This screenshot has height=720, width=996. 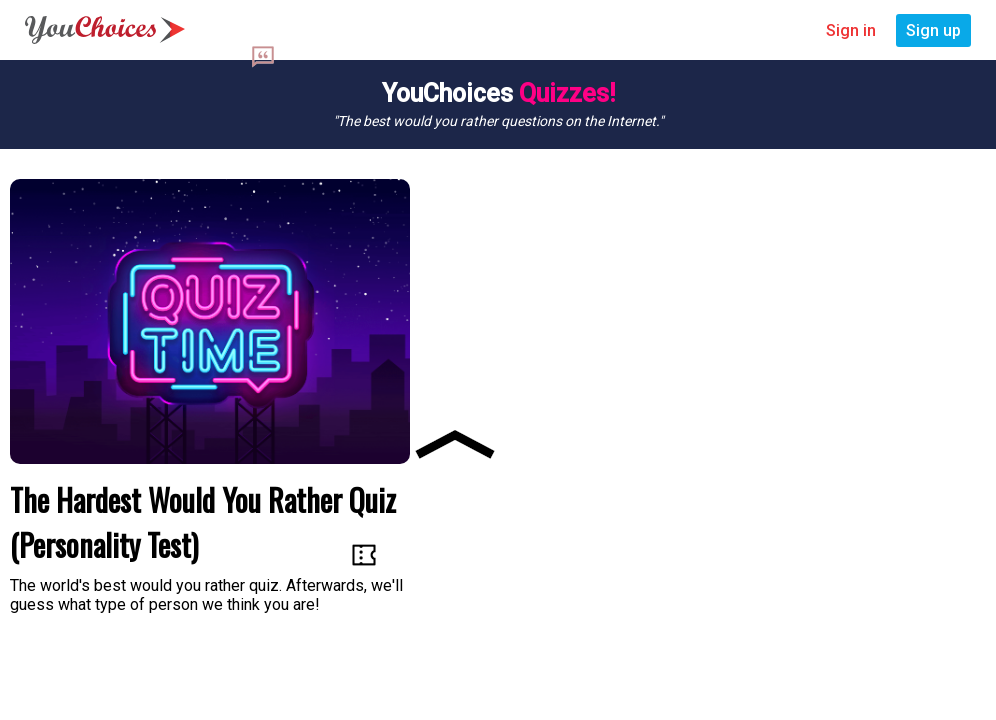 What do you see at coordinates (263, 56) in the screenshot?
I see `view quoted messages or replies` at bounding box center [263, 56].